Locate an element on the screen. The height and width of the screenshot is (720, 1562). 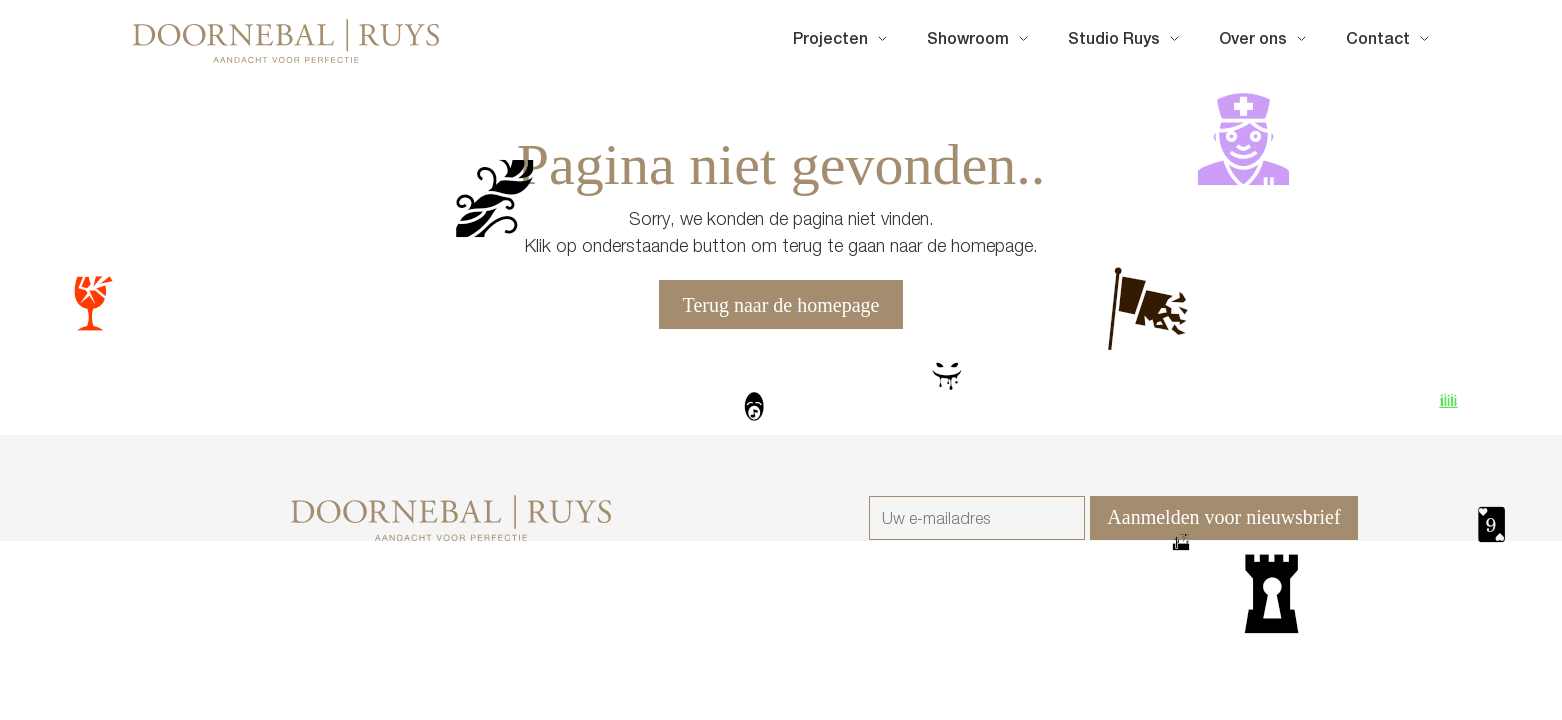
access candle or lighting settings is located at coordinates (1448, 398).